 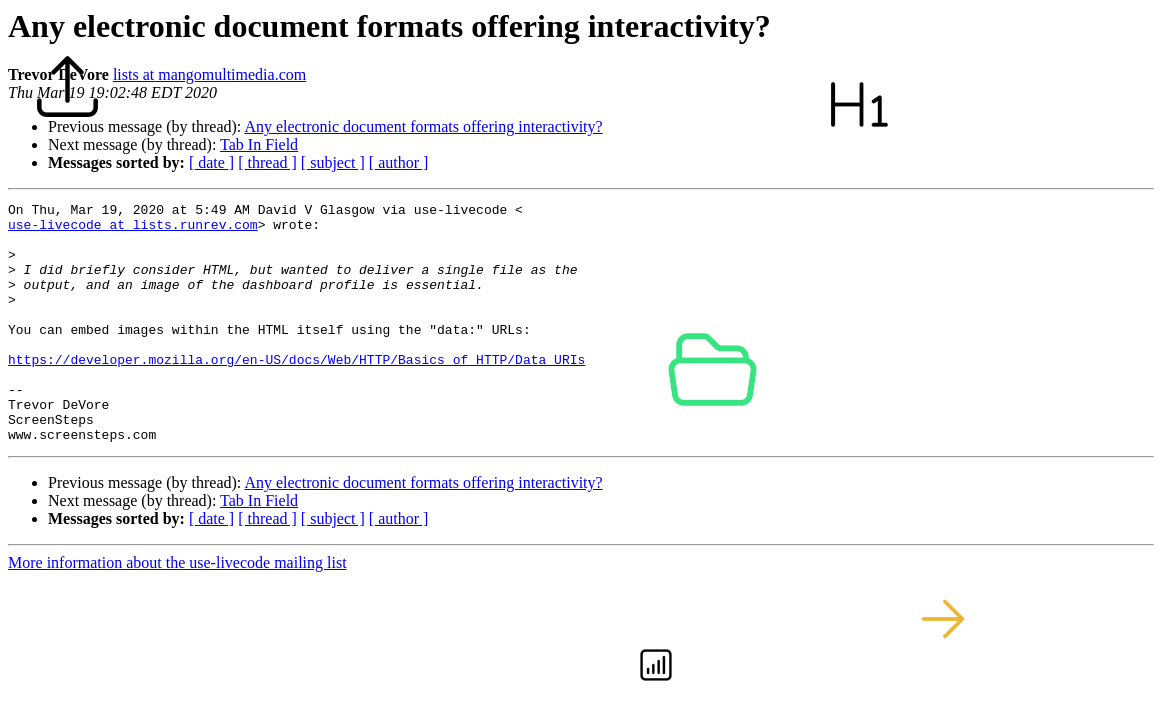 I want to click on upload a file or document, so click(x=67, y=86).